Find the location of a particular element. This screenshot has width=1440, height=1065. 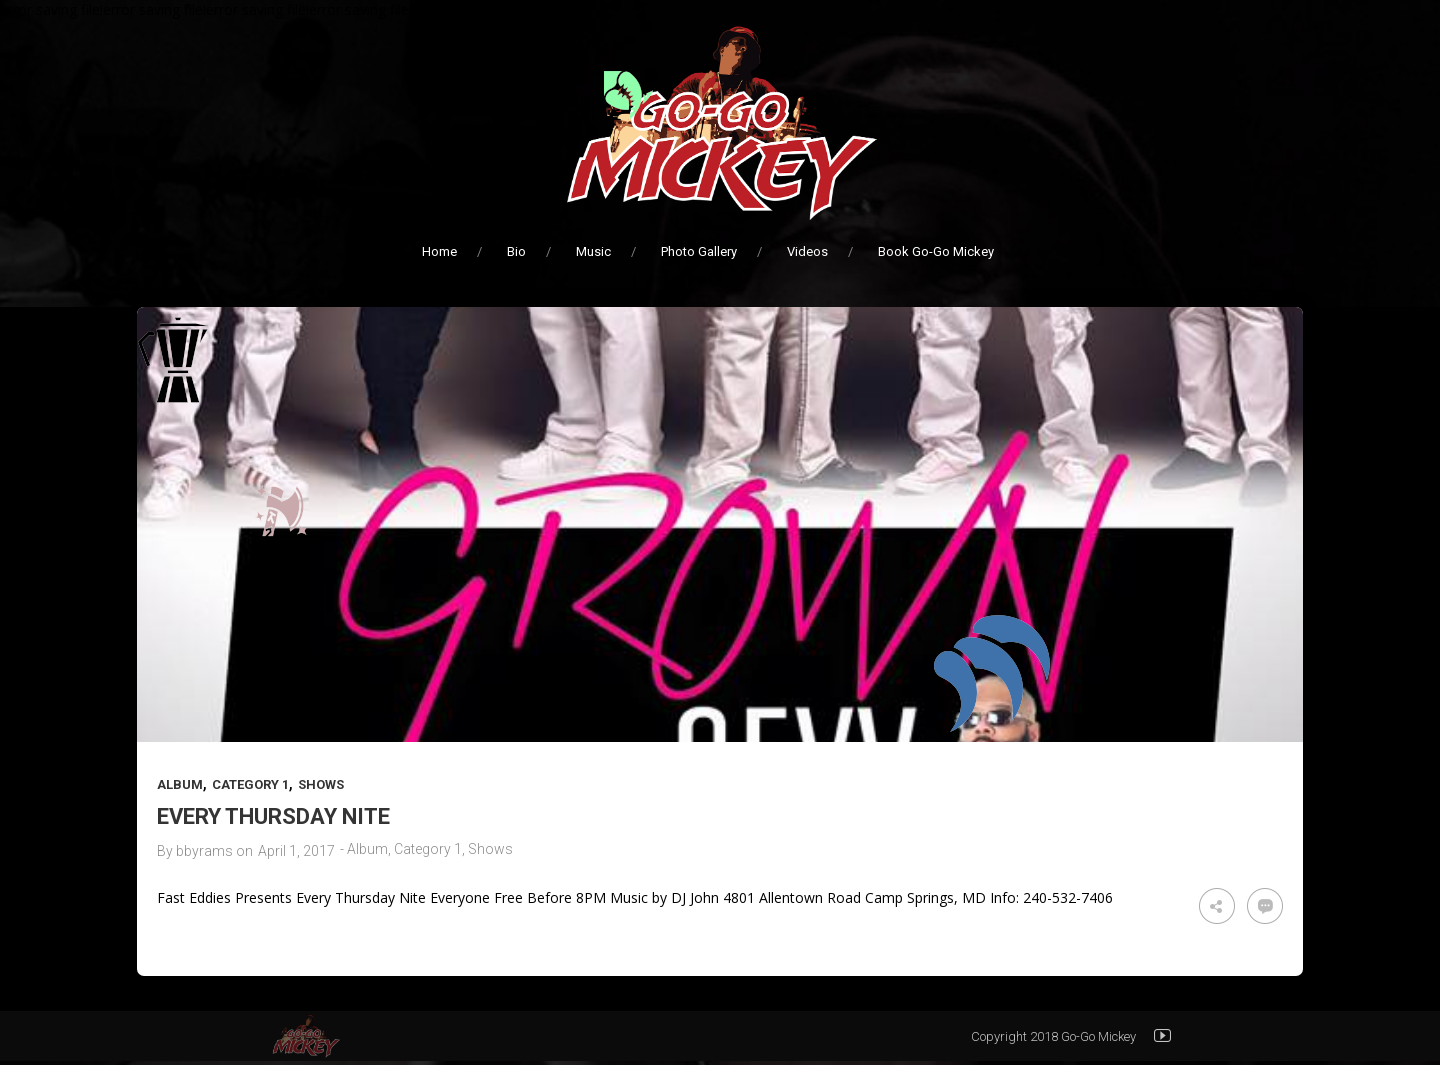

initiate a claw attack or slash ability is located at coordinates (628, 95).